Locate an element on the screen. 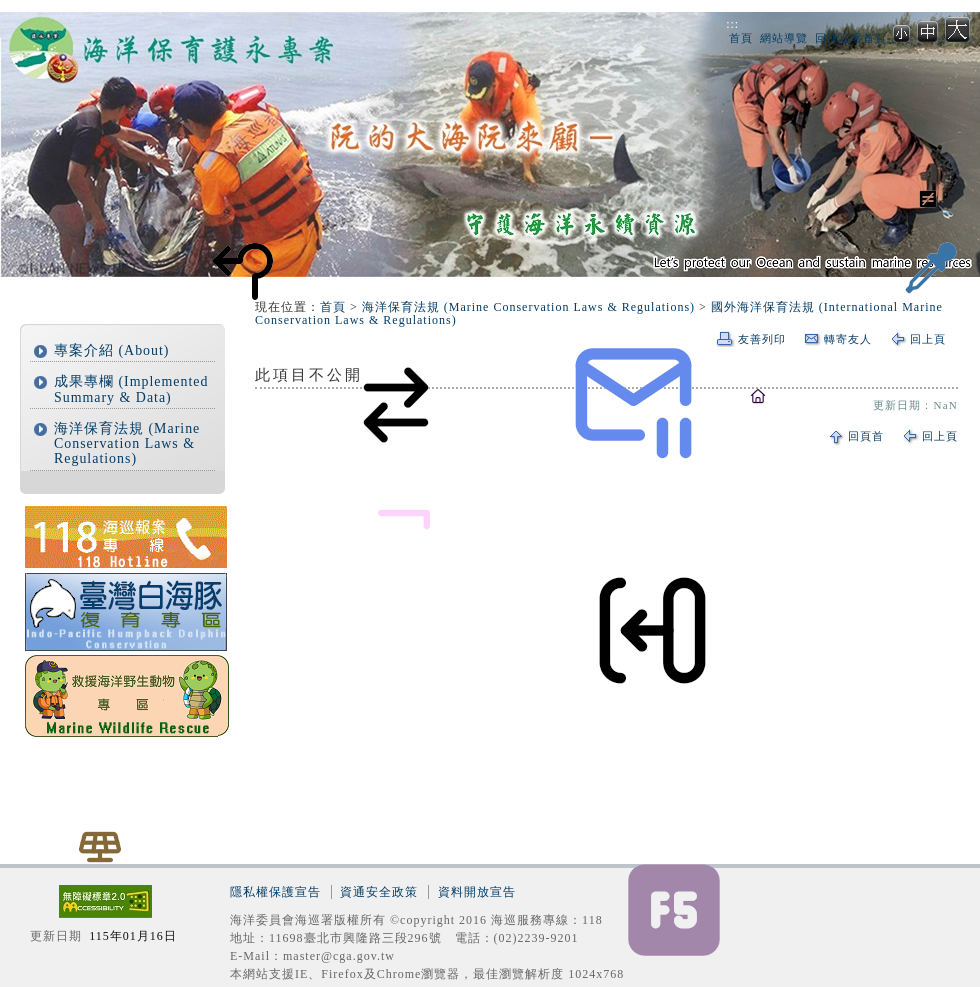 This screenshot has height=987, width=980. logical NOT operator symbol is located at coordinates (404, 513).